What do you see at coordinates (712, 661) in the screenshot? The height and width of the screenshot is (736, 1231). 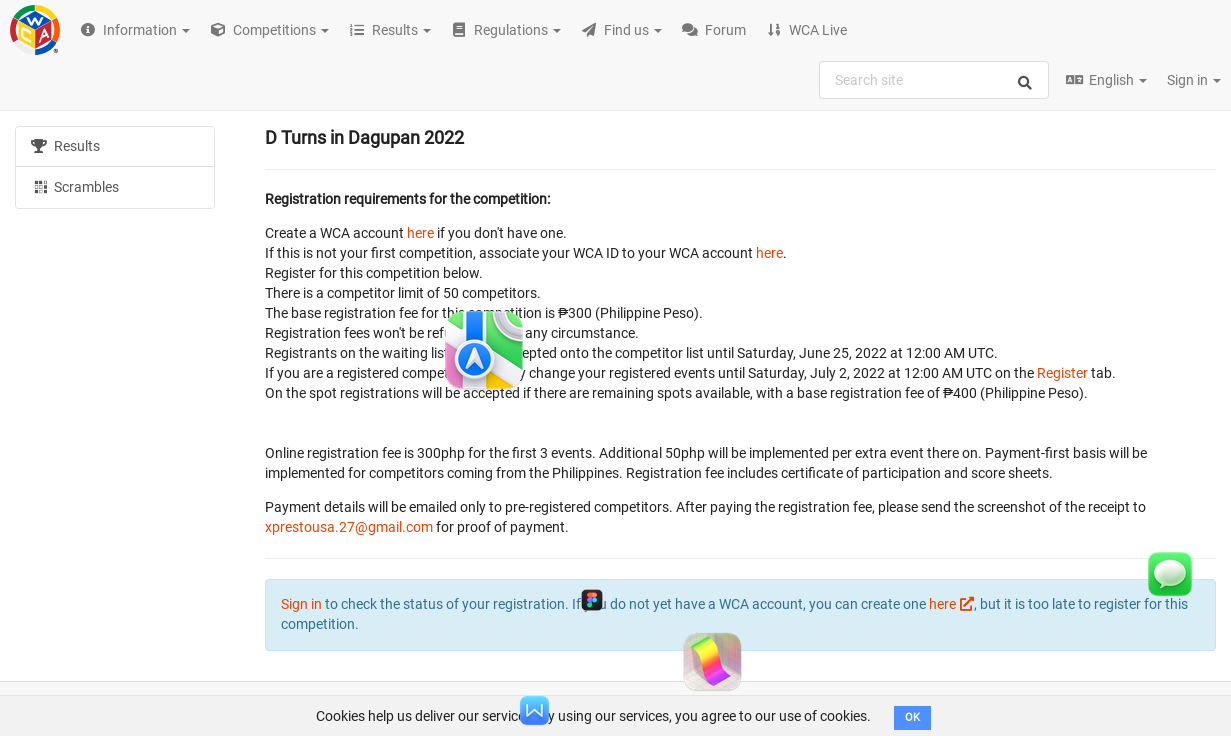 I see `open Grapher app for mathematical visualization` at bounding box center [712, 661].